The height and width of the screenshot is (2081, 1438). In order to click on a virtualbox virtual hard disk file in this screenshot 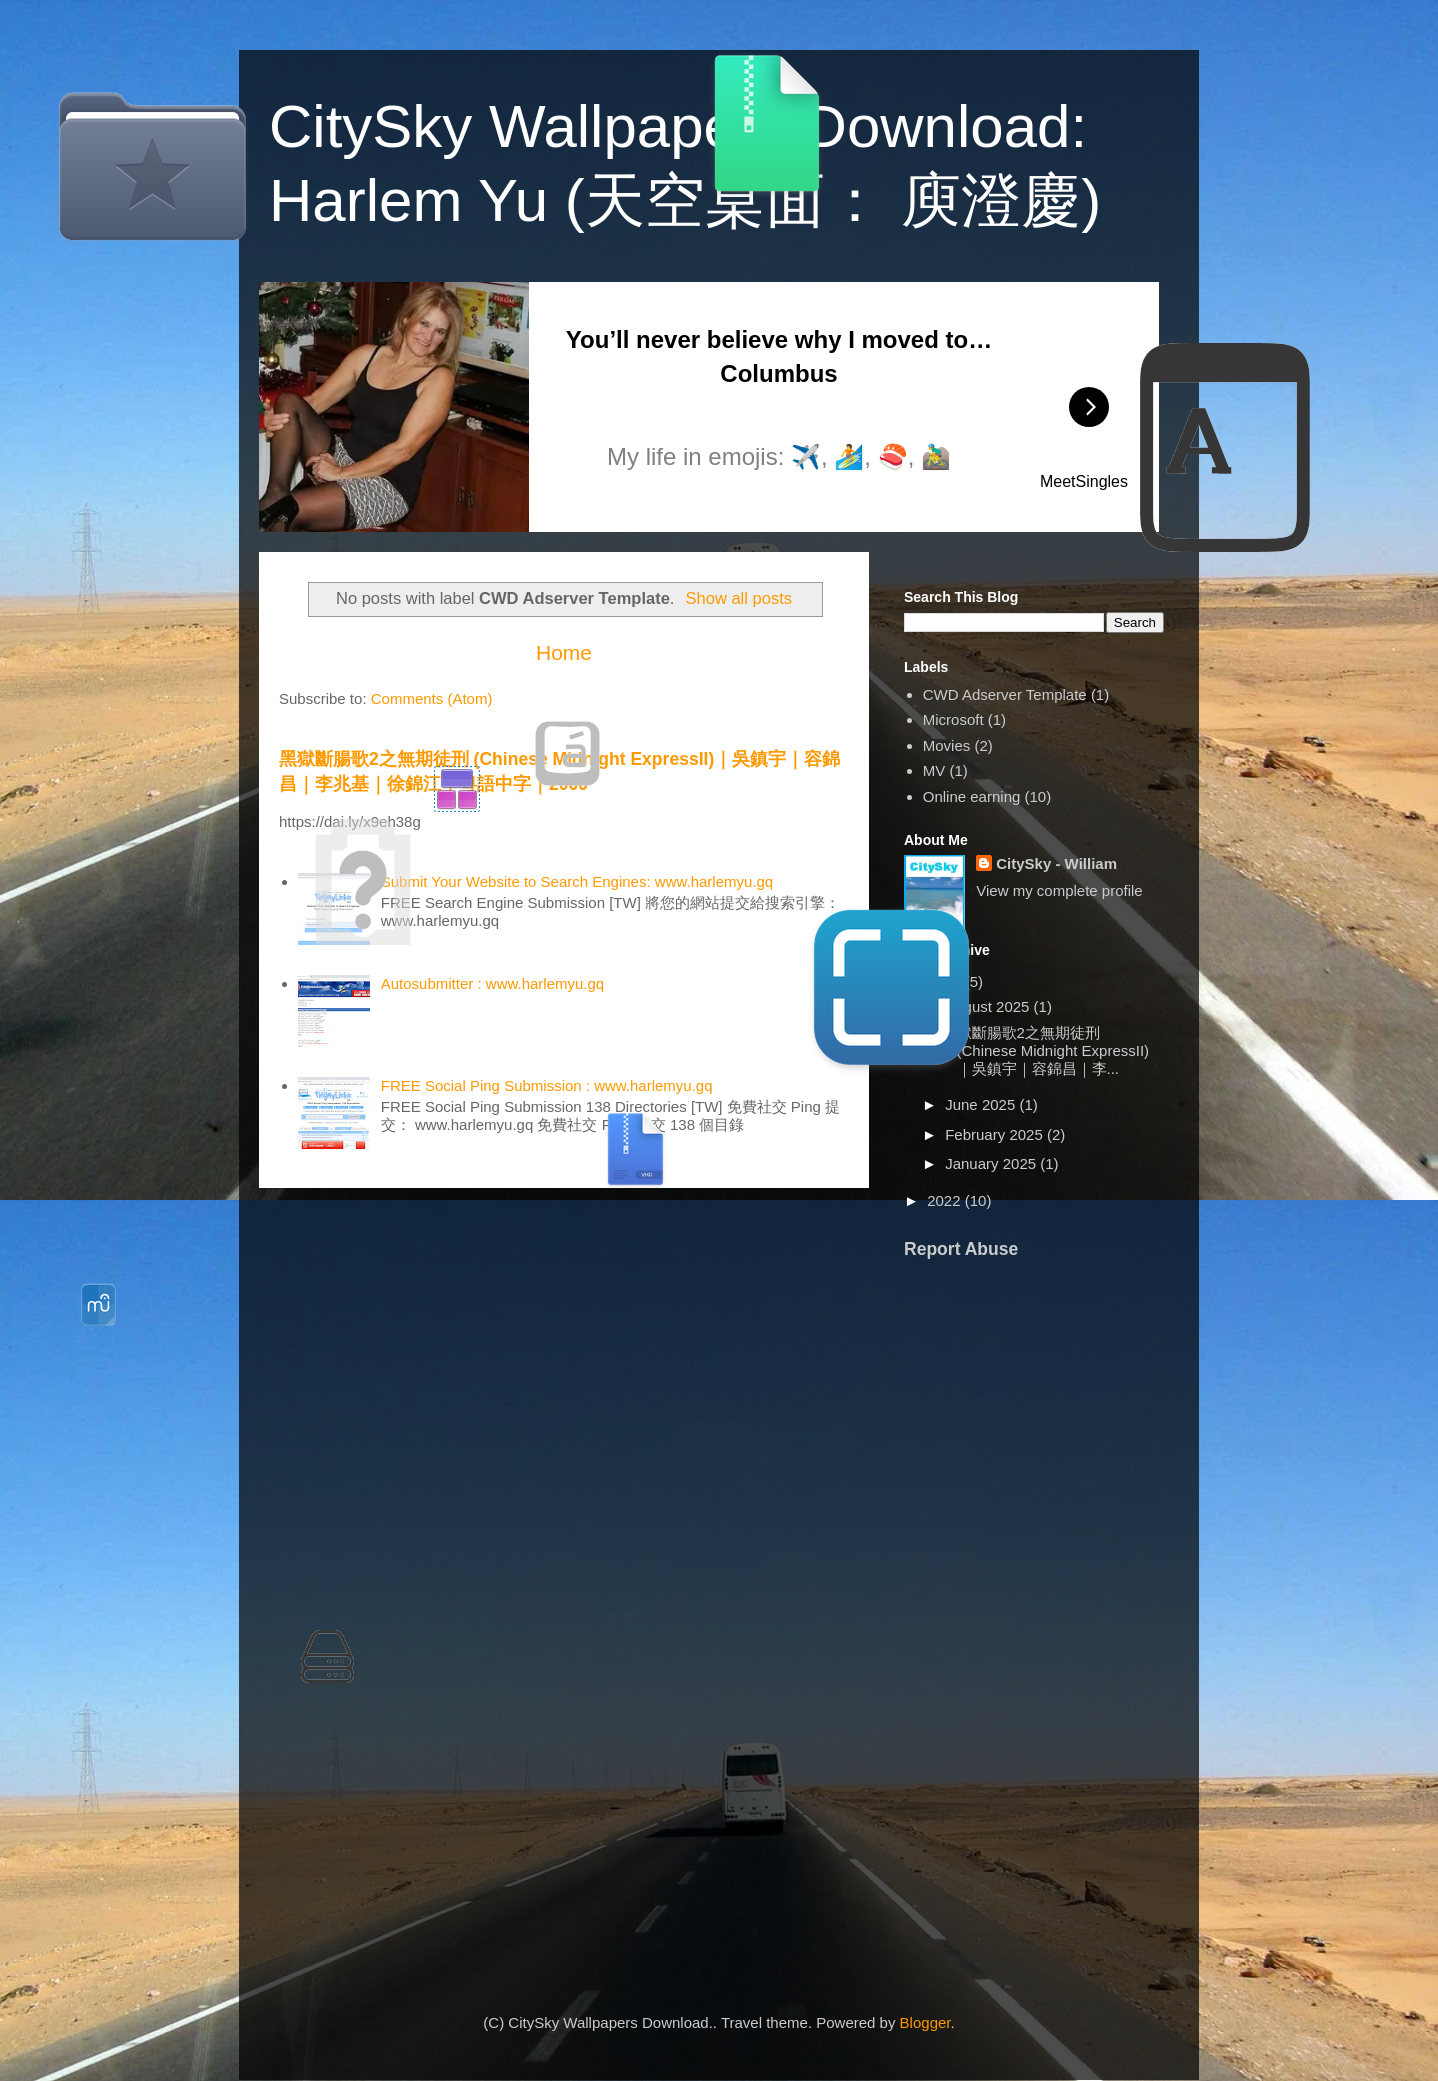, I will do `click(635, 1150)`.